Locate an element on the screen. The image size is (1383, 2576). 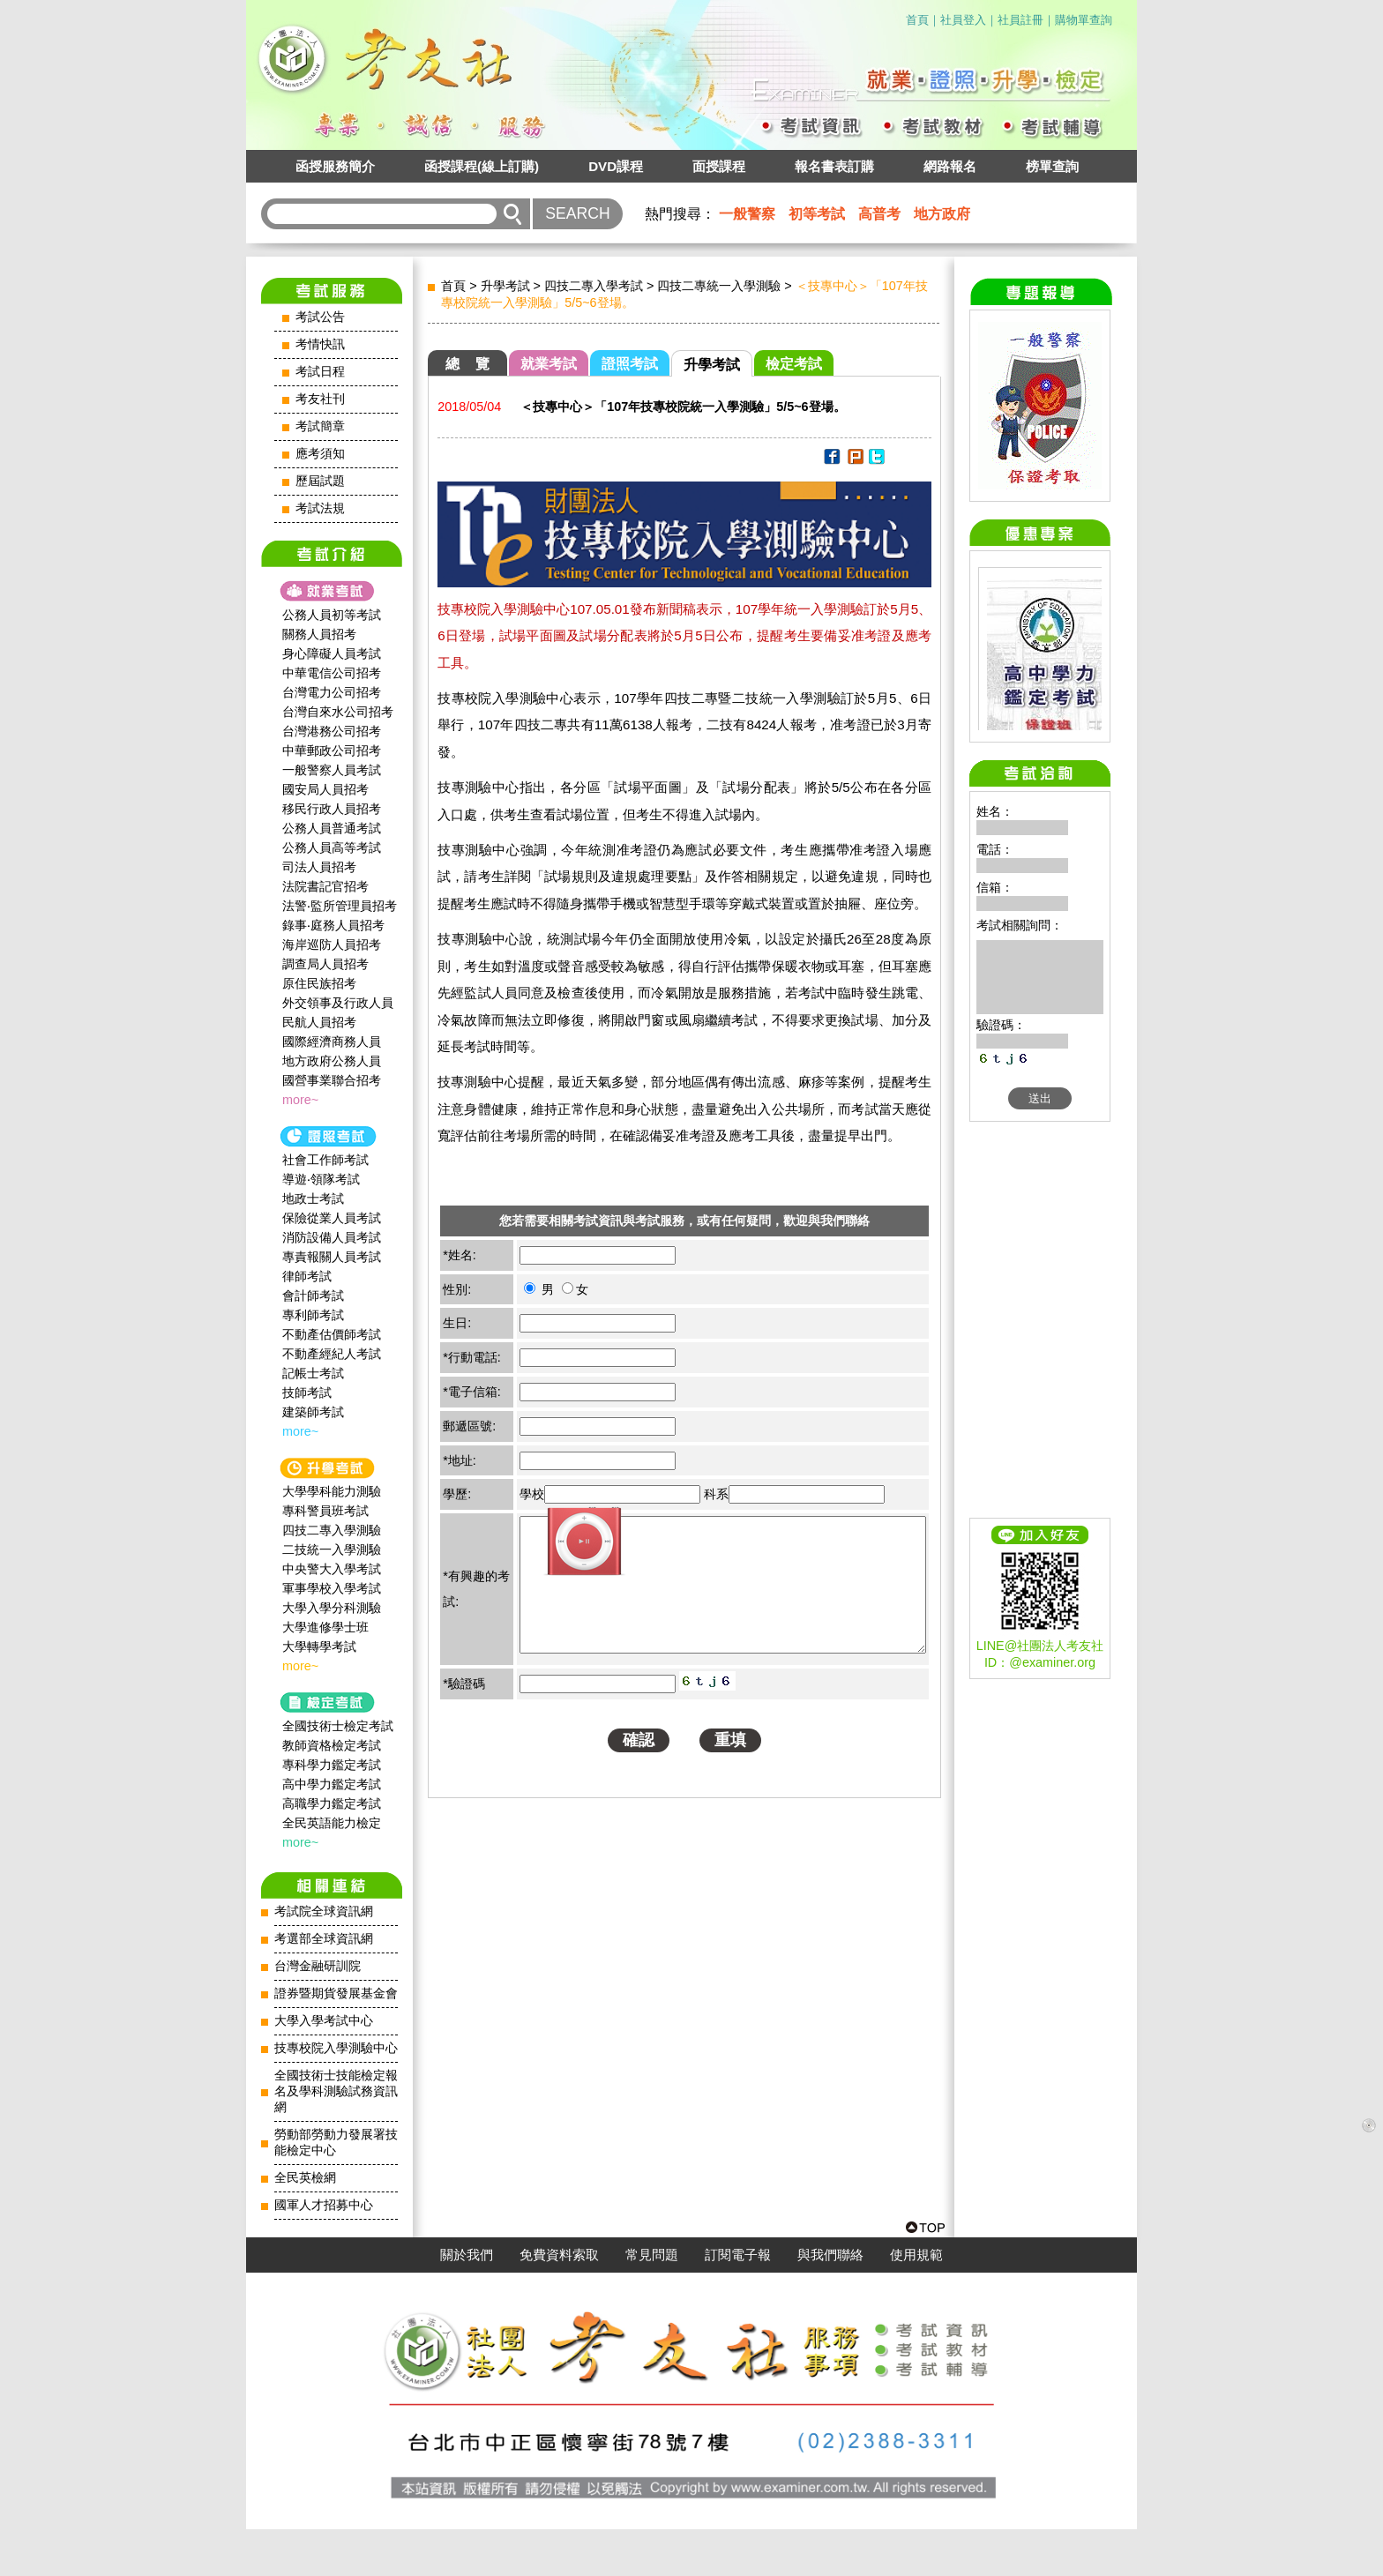
iPod shuffle device connected is located at coordinates (584, 1541).